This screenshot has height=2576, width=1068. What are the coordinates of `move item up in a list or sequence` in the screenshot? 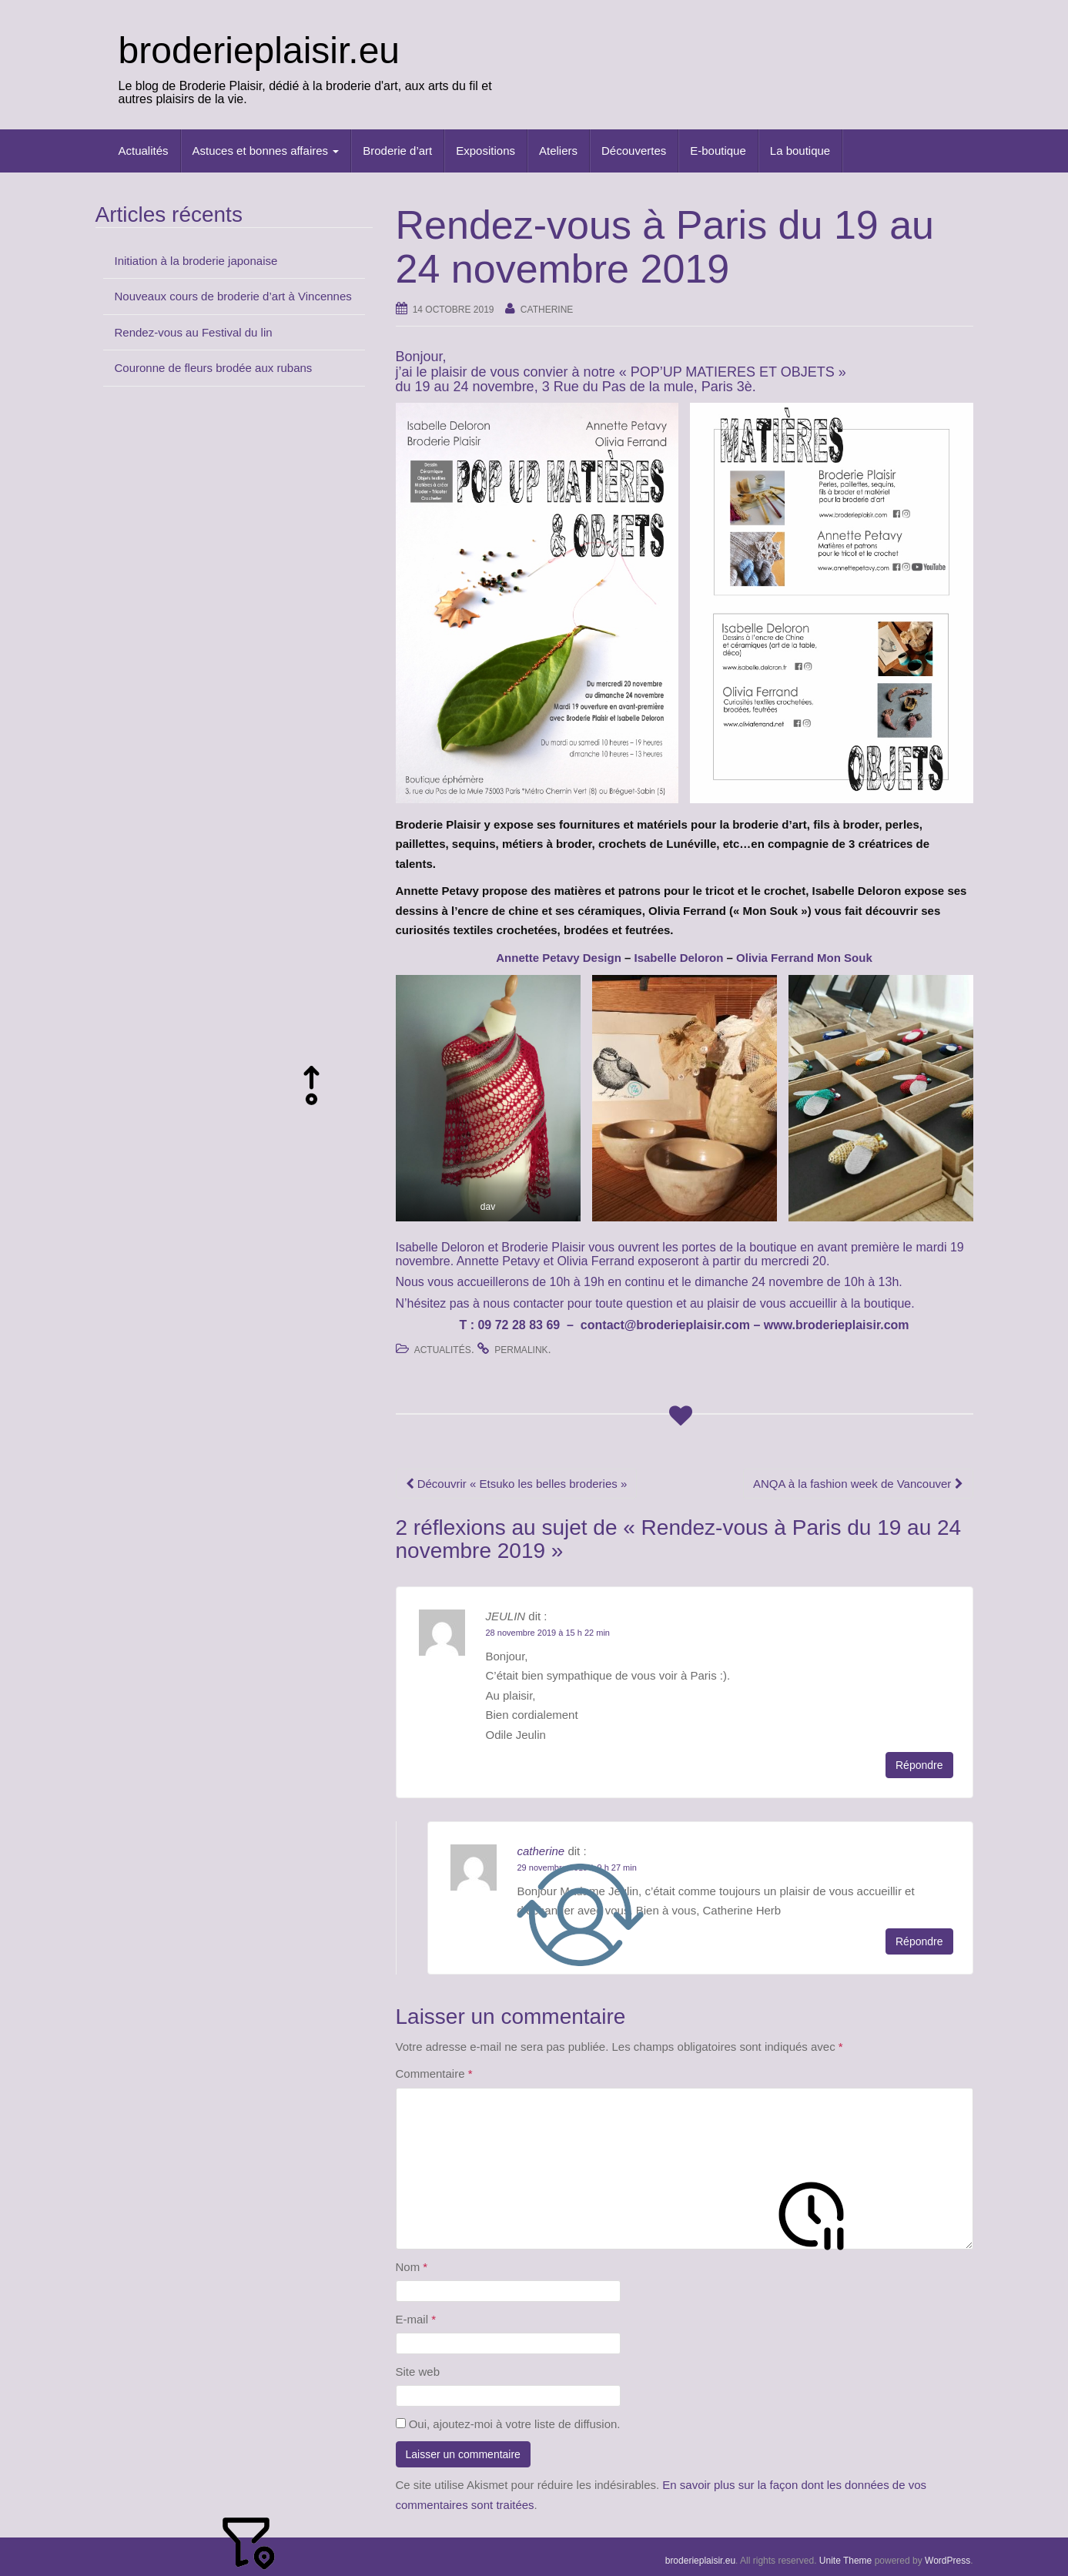 It's located at (311, 1085).